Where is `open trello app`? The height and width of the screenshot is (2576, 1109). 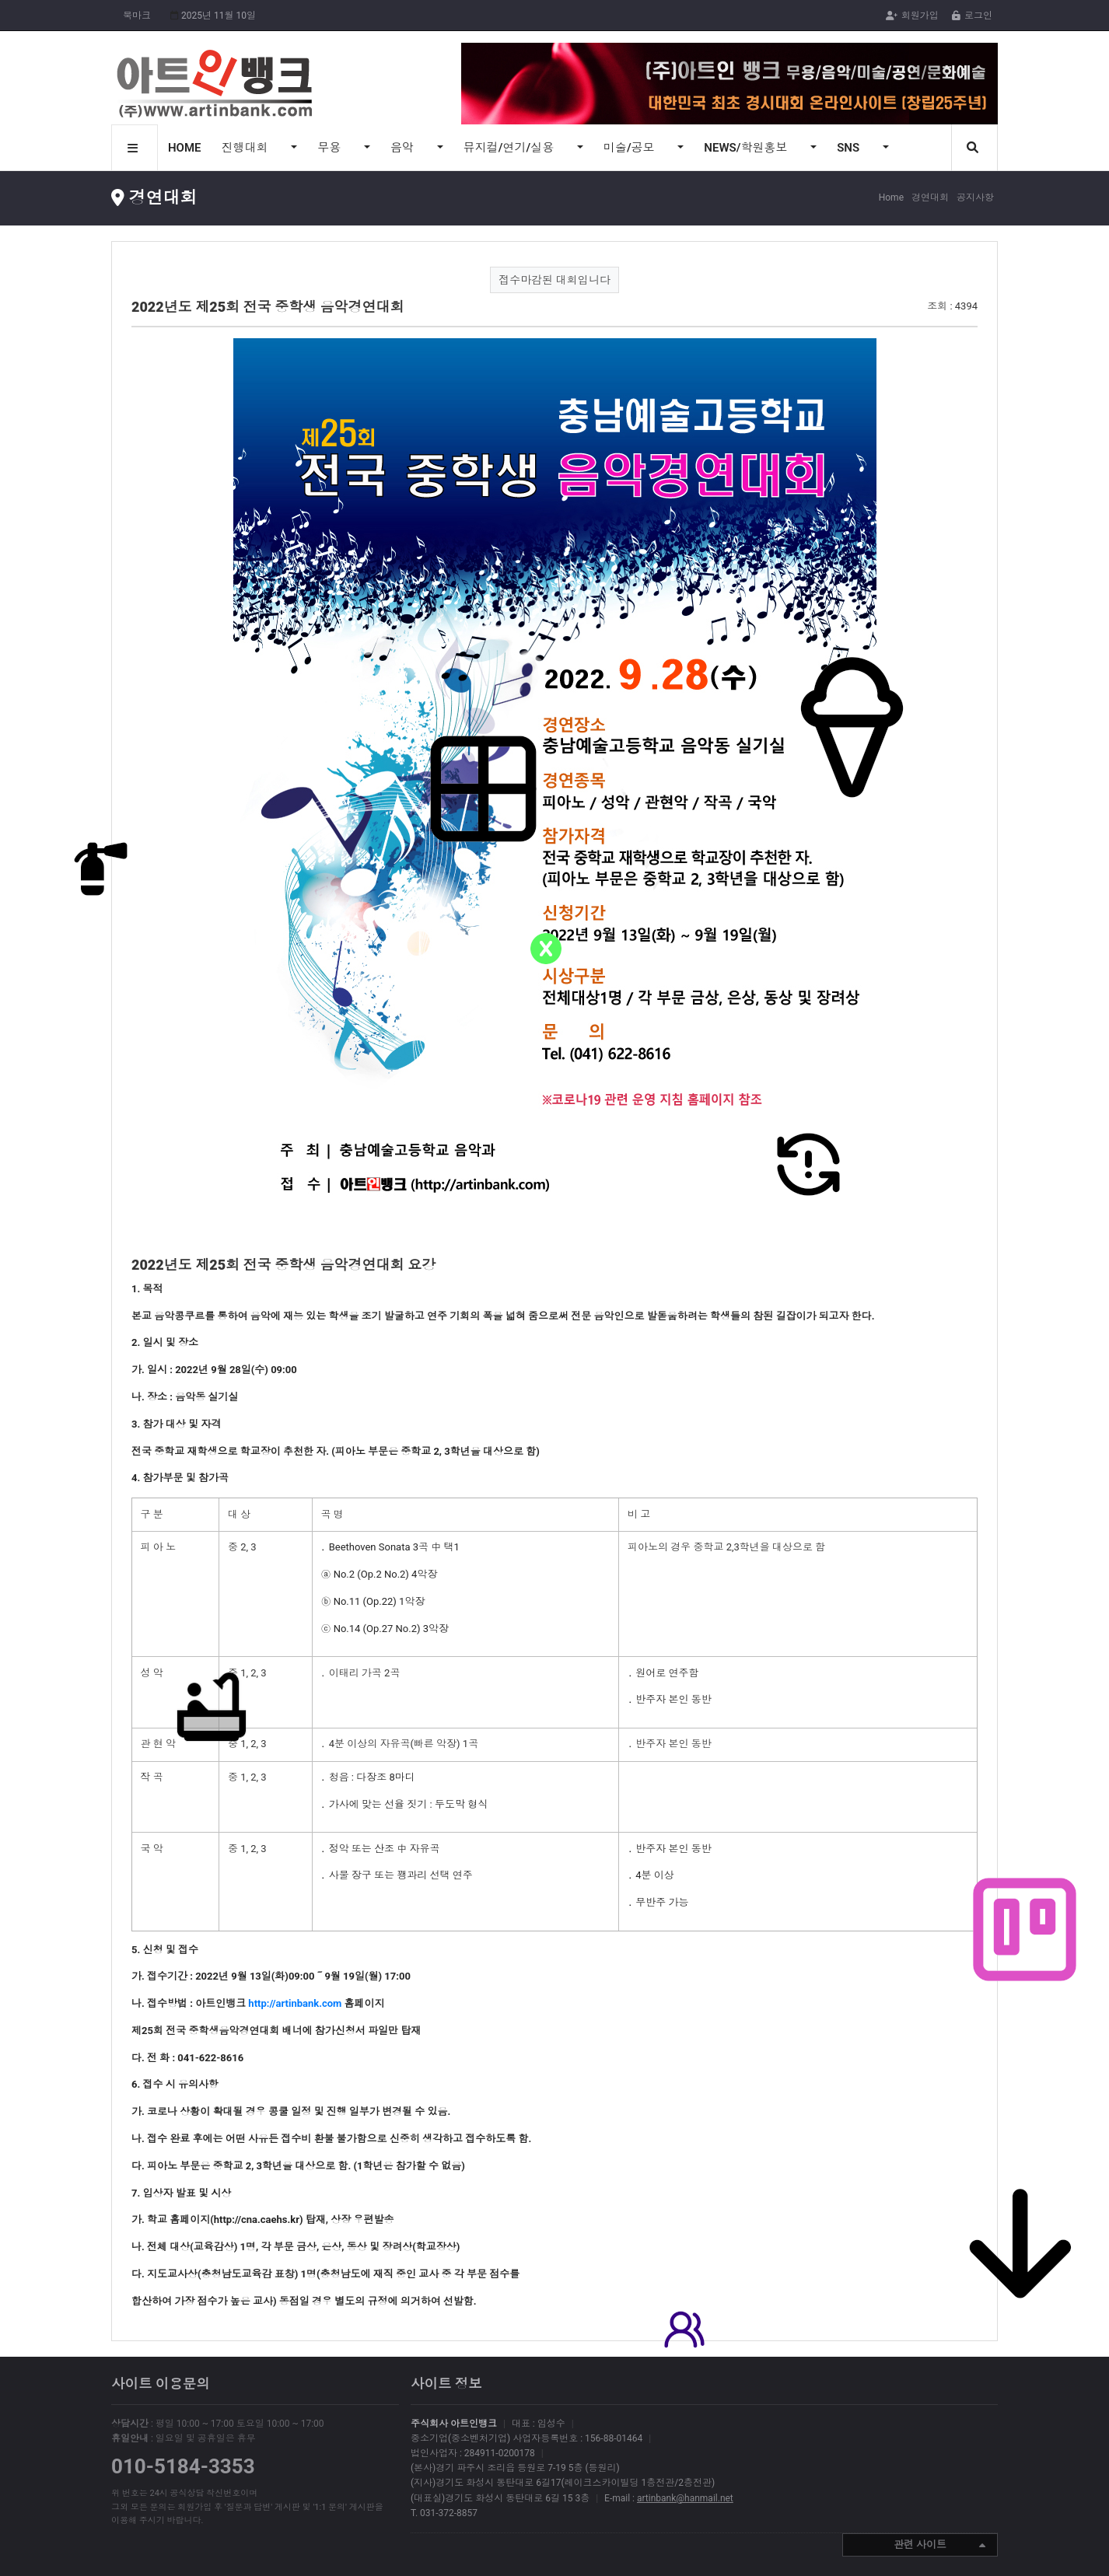
open trello app is located at coordinates (1024, 1929).